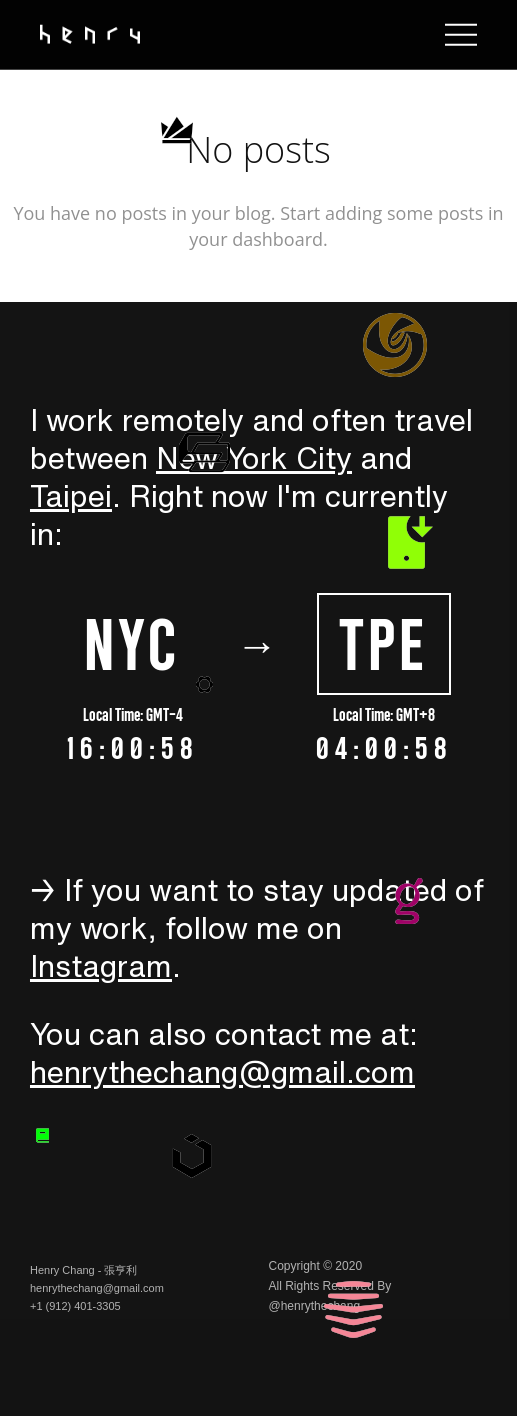 The height and width of the screenshot is (1416, 517). I want to click on open deepin desktop environment settings, so click(395, 345).